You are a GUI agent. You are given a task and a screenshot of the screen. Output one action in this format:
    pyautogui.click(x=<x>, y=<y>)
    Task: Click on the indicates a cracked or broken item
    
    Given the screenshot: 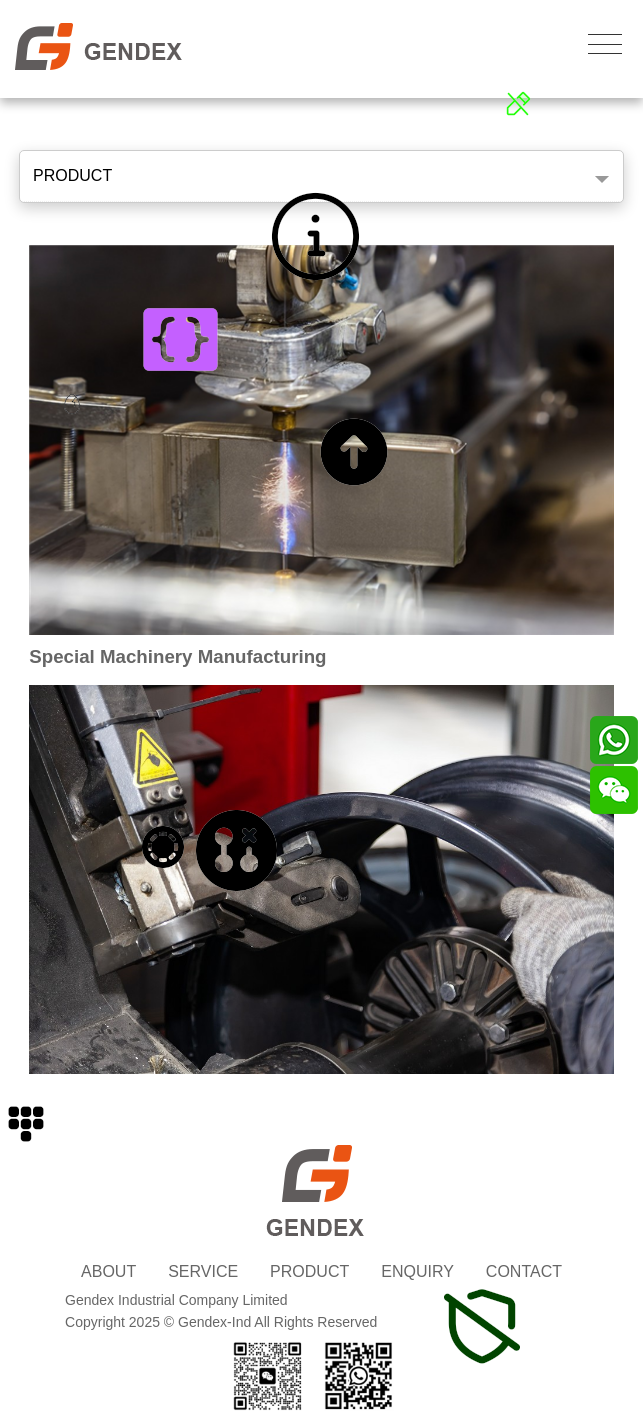 What is the action you would take?
    pyautogui.click(x=72, y=404)
    